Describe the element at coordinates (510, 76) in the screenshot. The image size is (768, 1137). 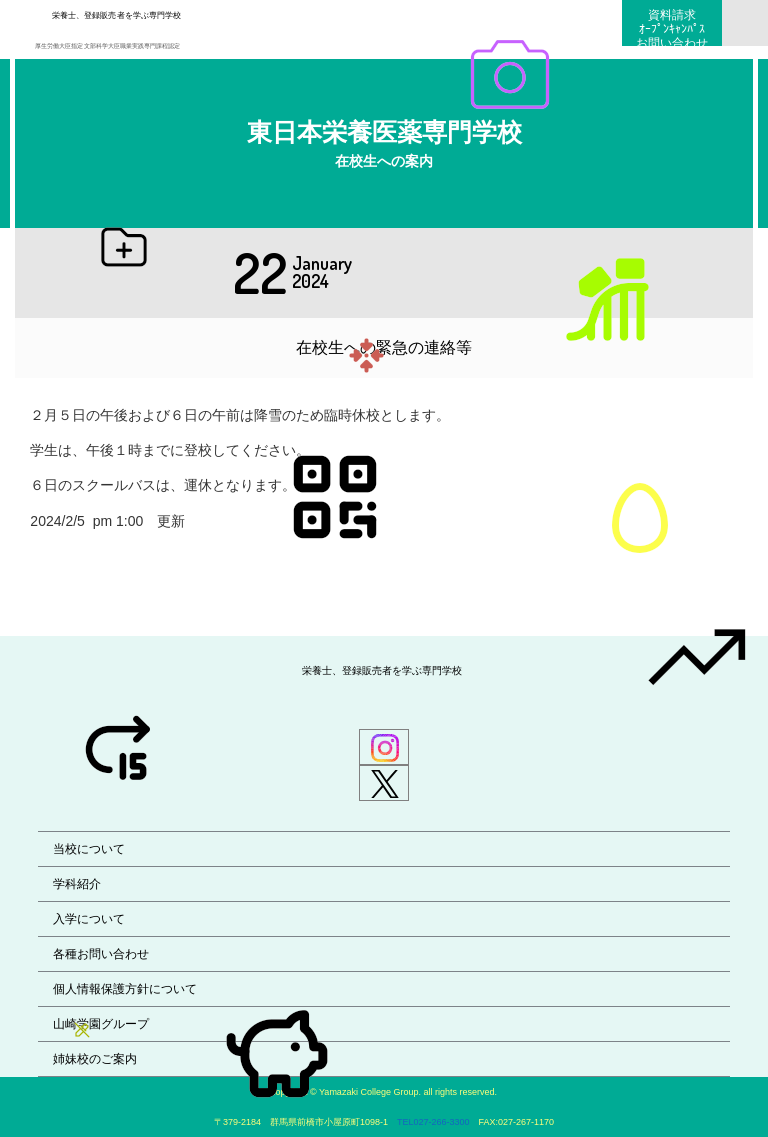
I see `take a photo` at that location.